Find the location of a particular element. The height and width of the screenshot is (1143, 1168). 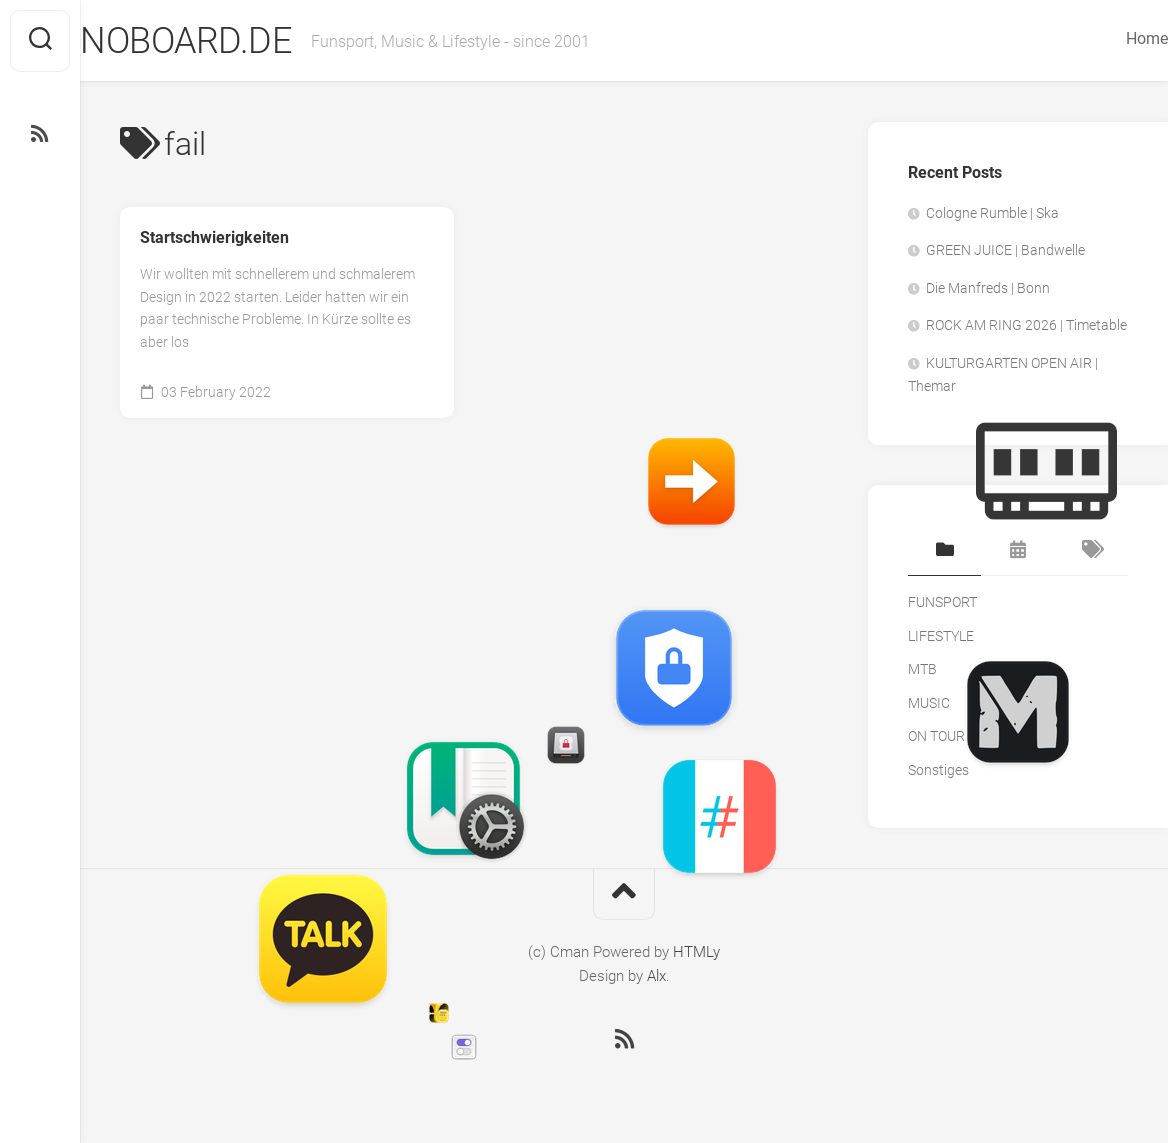

open security & privacy settings is located at coordinates (674, 670).